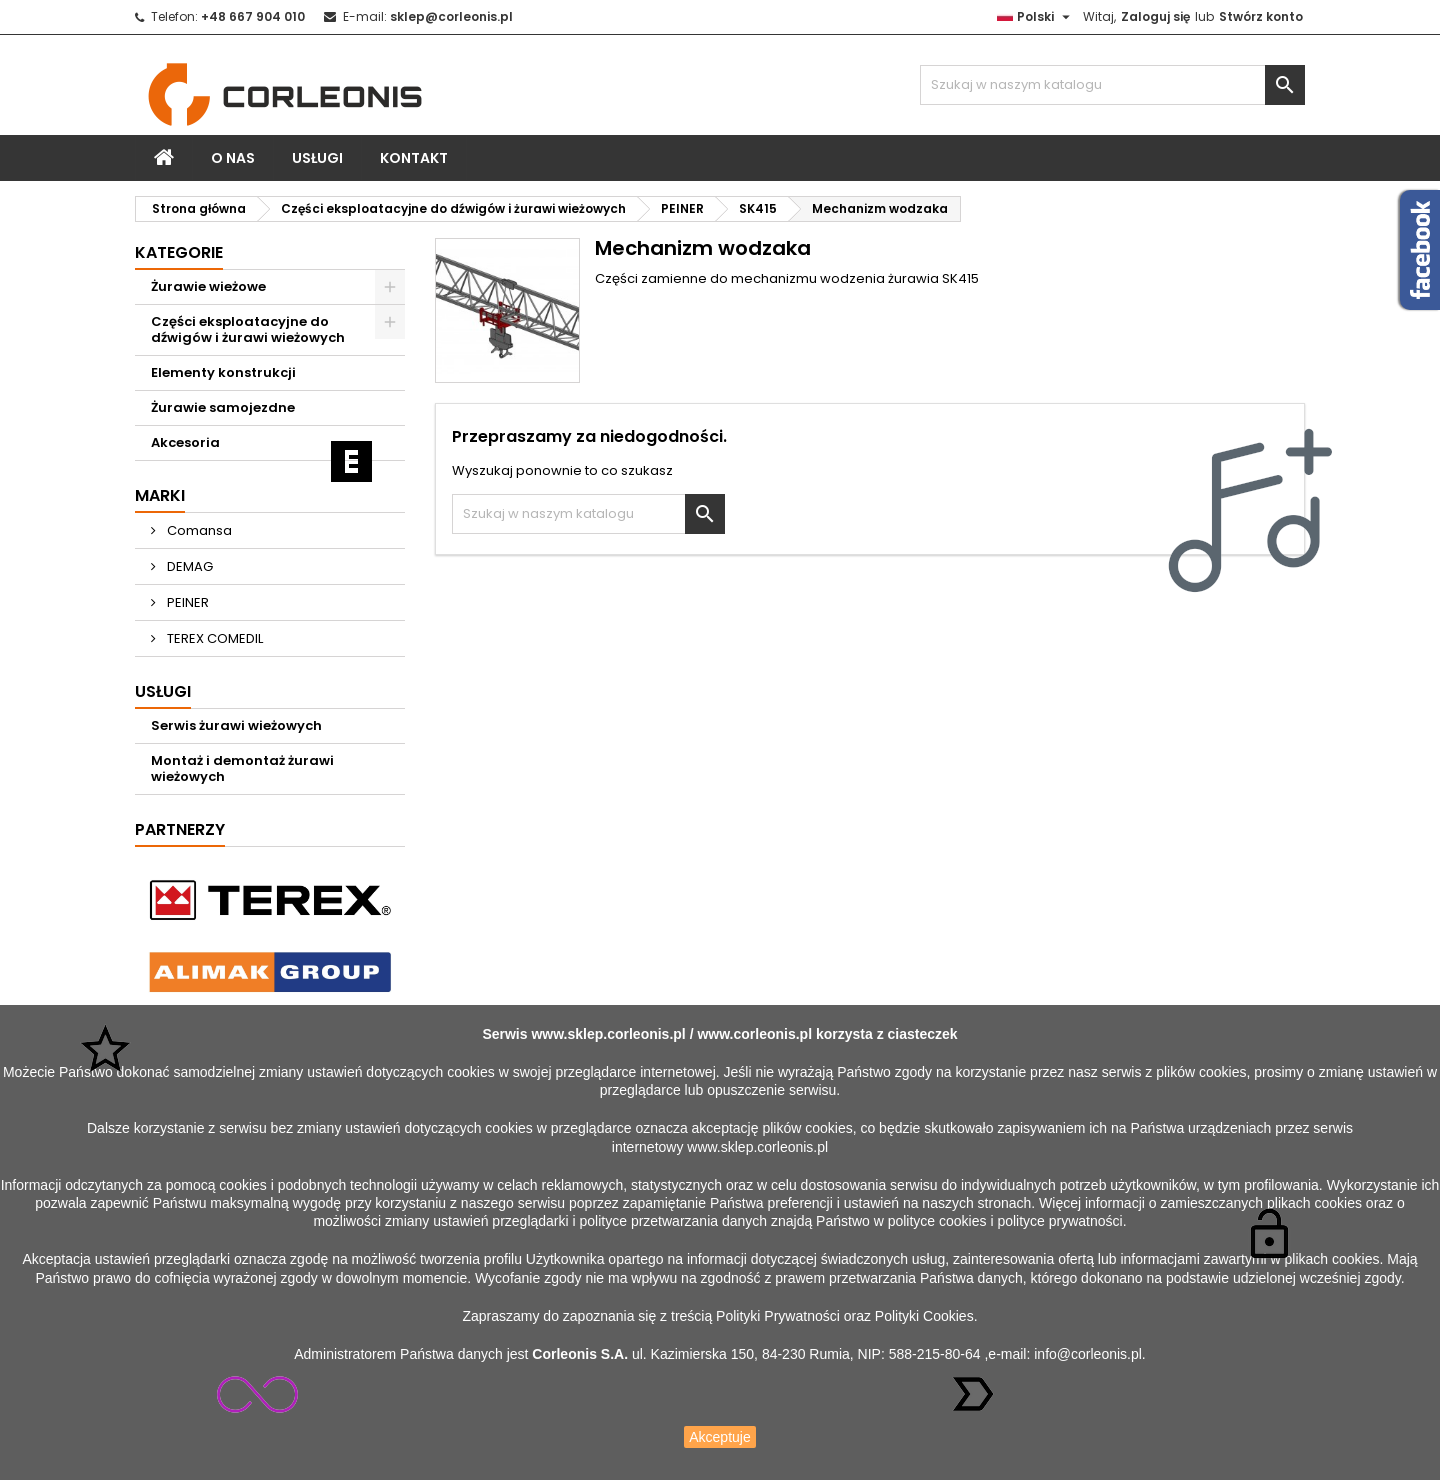  What do you see at coordinates (257, 1394) in the screenshot?
I see `indicates unlimited or infinite content` at bounding box center [257, 1394].